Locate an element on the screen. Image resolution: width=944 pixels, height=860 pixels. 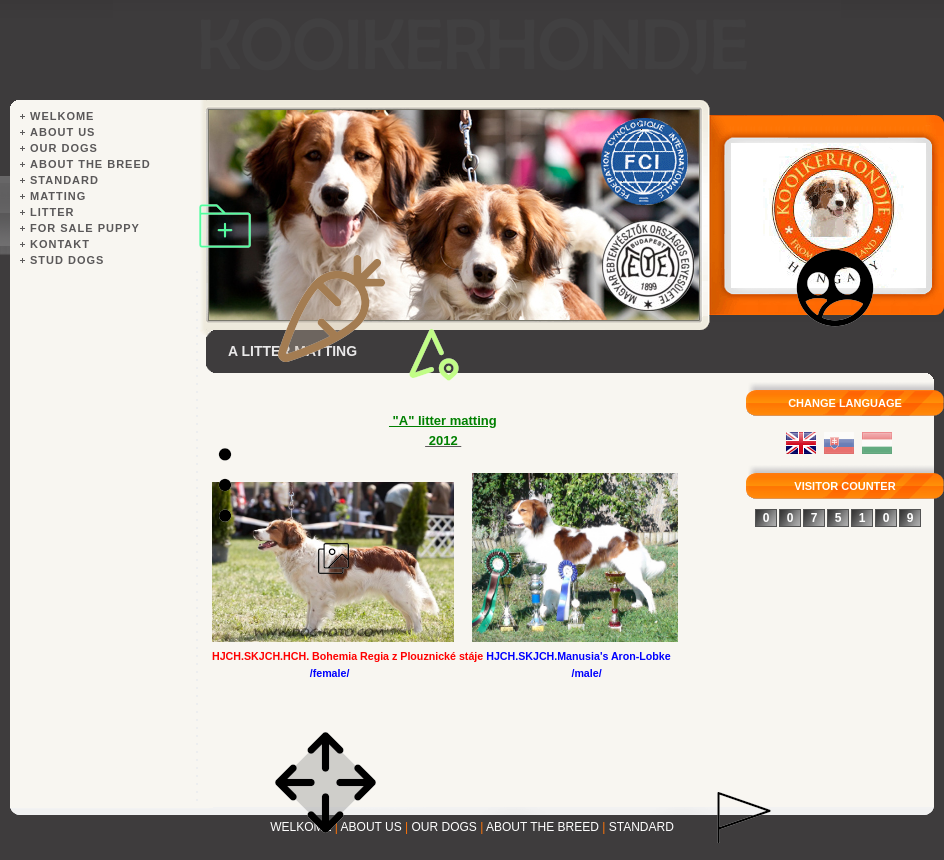
view group or team members is located at coordinates (835, 288).